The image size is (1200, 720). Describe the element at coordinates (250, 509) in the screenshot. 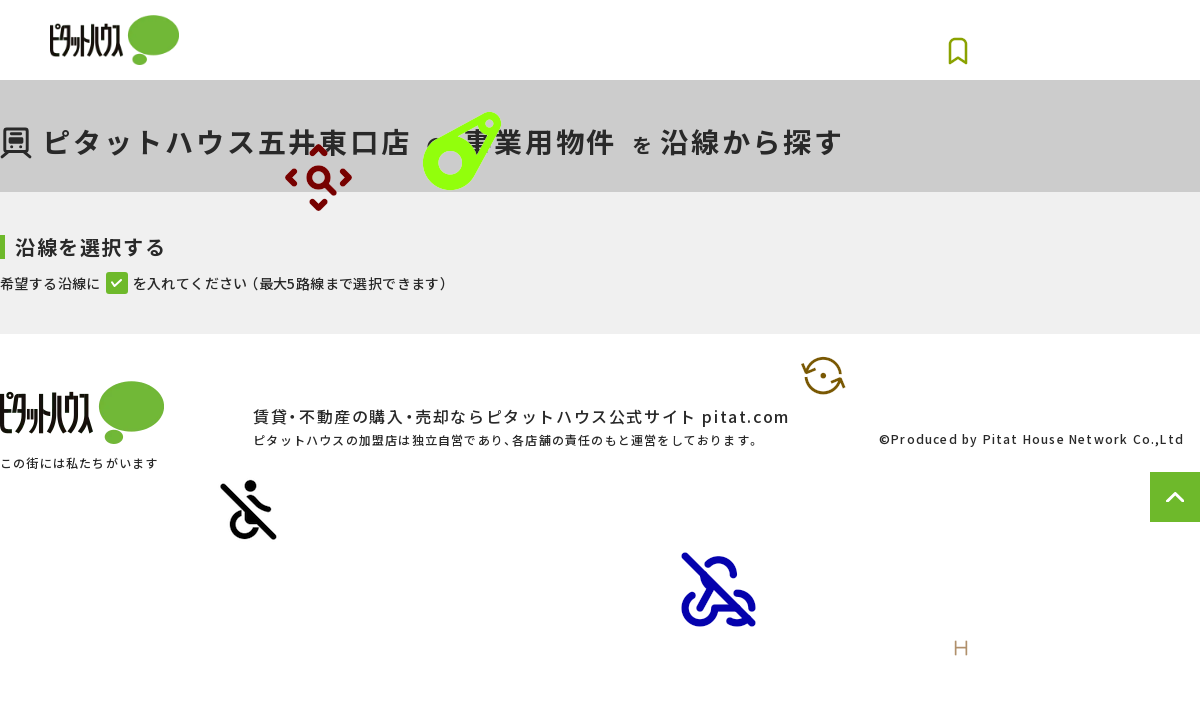

I see `indicates location or service is not wheelchair accessible` at that location.